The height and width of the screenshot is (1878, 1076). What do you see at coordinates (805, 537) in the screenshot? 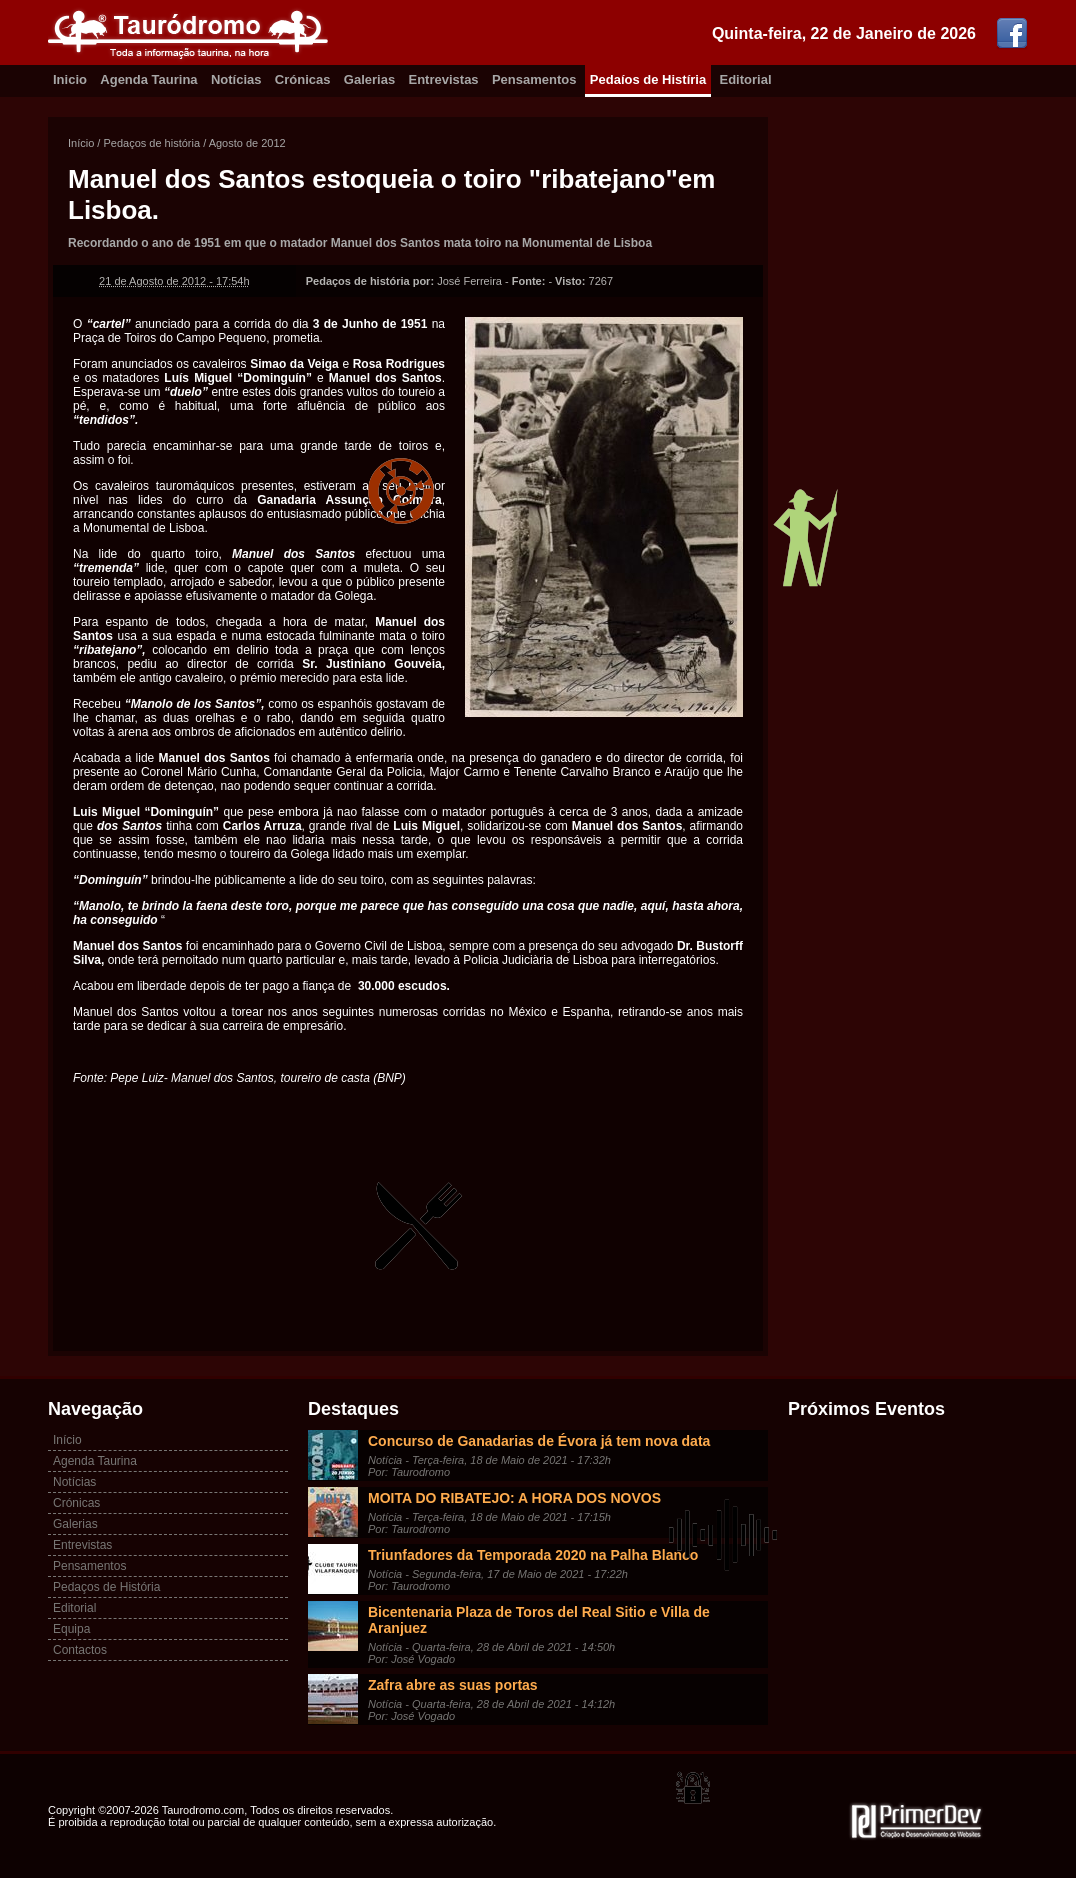
I see `select pikeman unit in strategy game` at bounding box center [805, 537].